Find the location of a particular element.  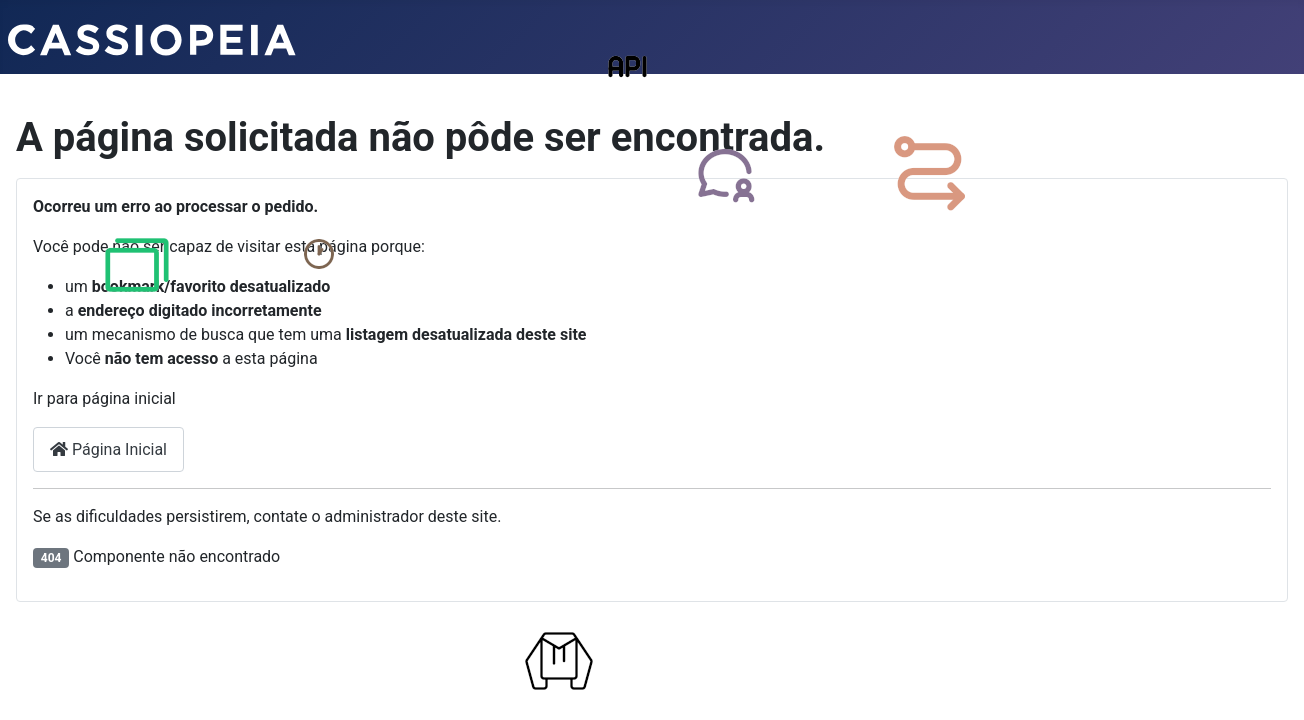

indicates an s-turn right in navigation directions is located at coordinates (929, 171).